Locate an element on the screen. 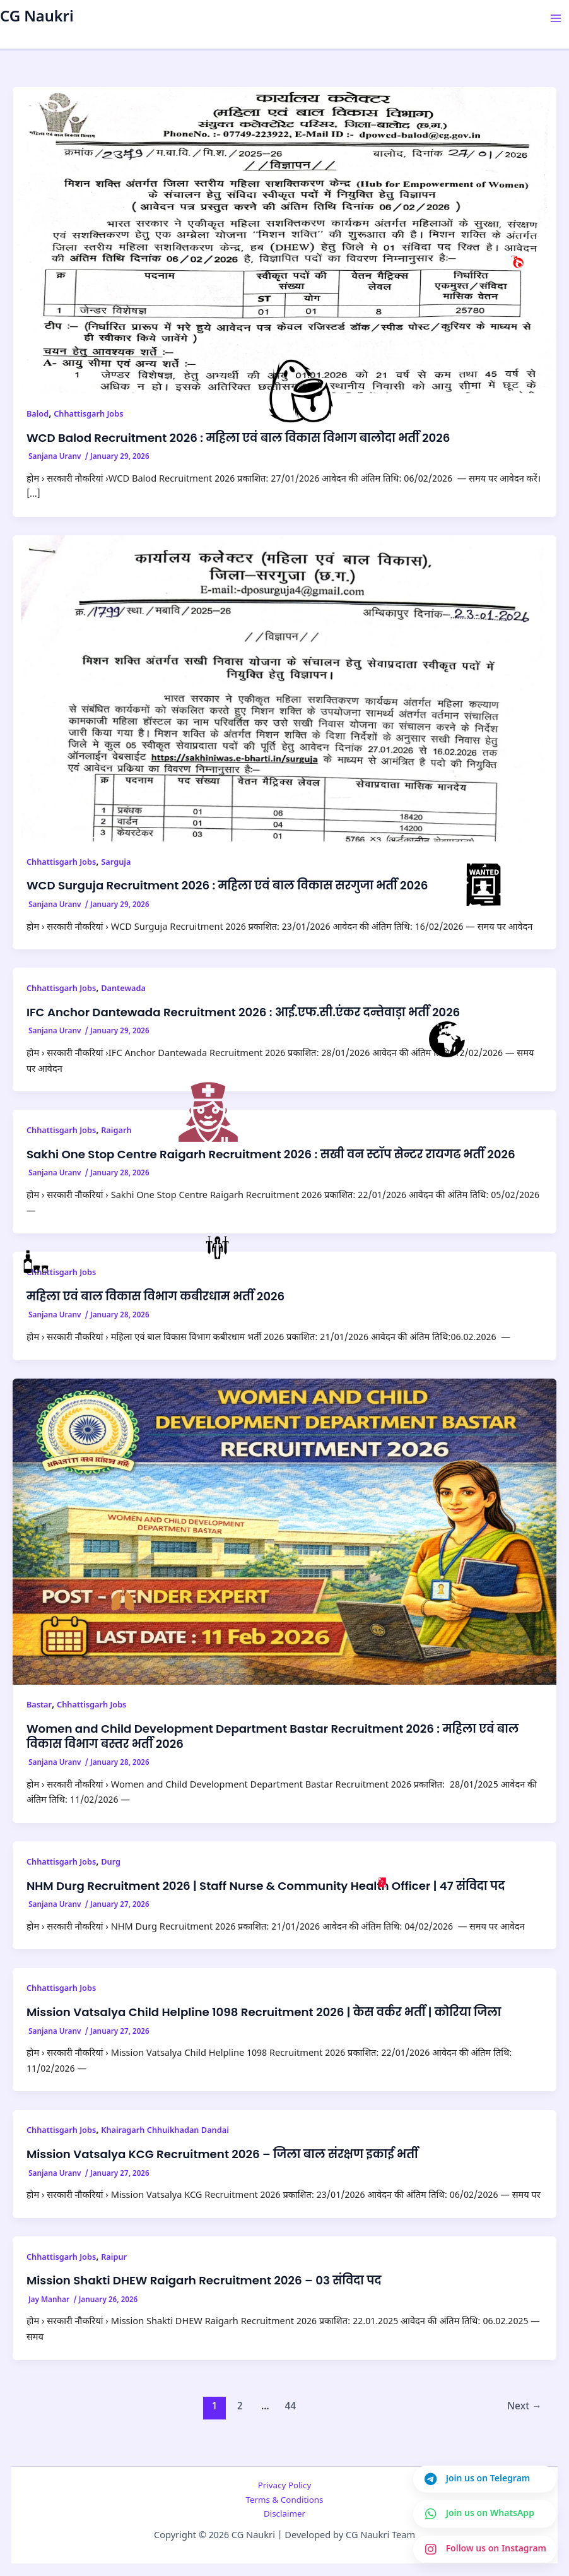 The height and width of the screenshot is (2576, 569). browse alcoholic beverages or bar menu is located at coordinates (36, 1262).